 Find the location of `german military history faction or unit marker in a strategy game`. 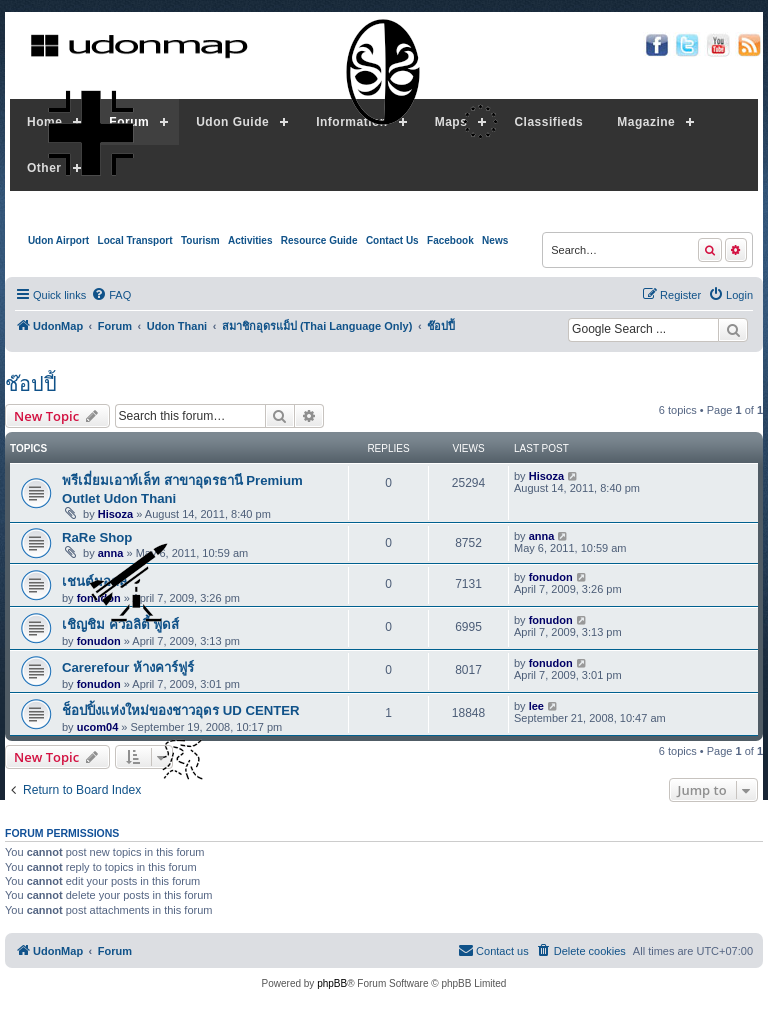

german military history faction or unit marker in a strategy game is located at coordinates (91, 133).